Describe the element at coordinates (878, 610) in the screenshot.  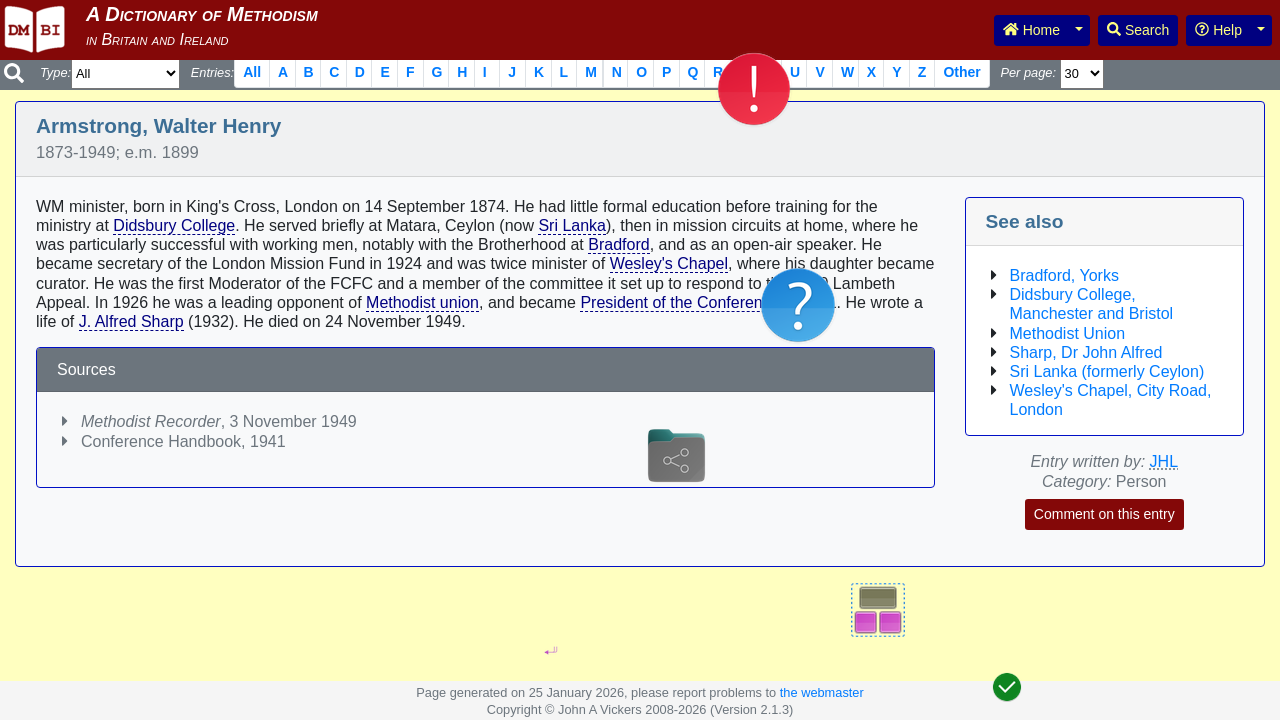
I see `select all items in the current view` at that location.